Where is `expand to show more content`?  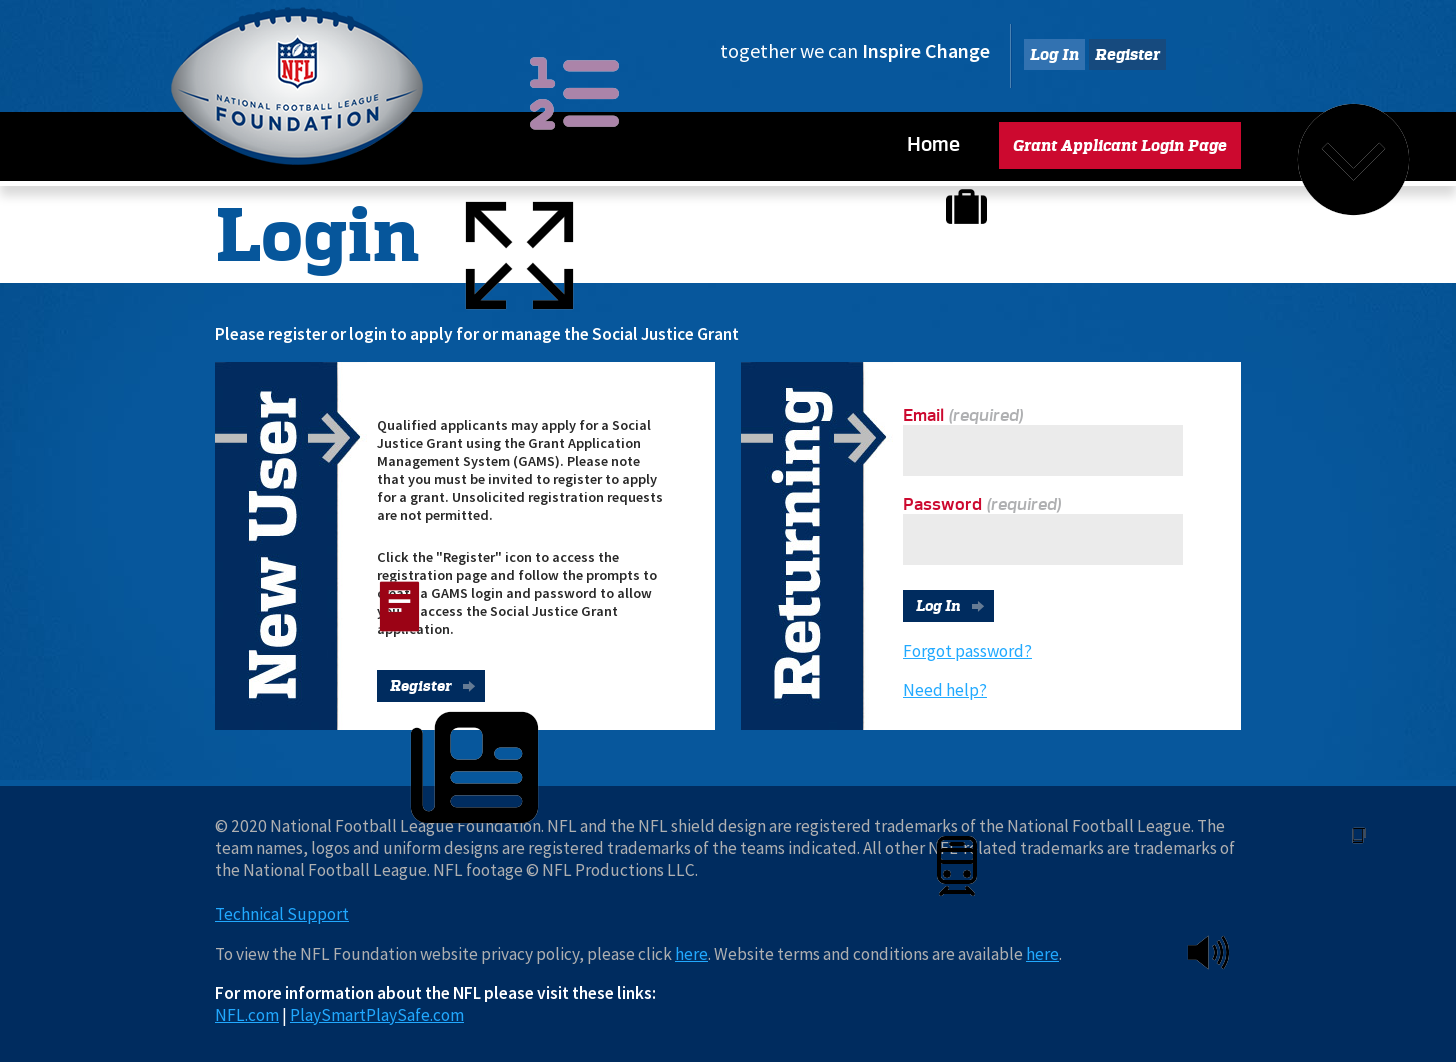
expand to show more content is located at coordinates (1353, 159).